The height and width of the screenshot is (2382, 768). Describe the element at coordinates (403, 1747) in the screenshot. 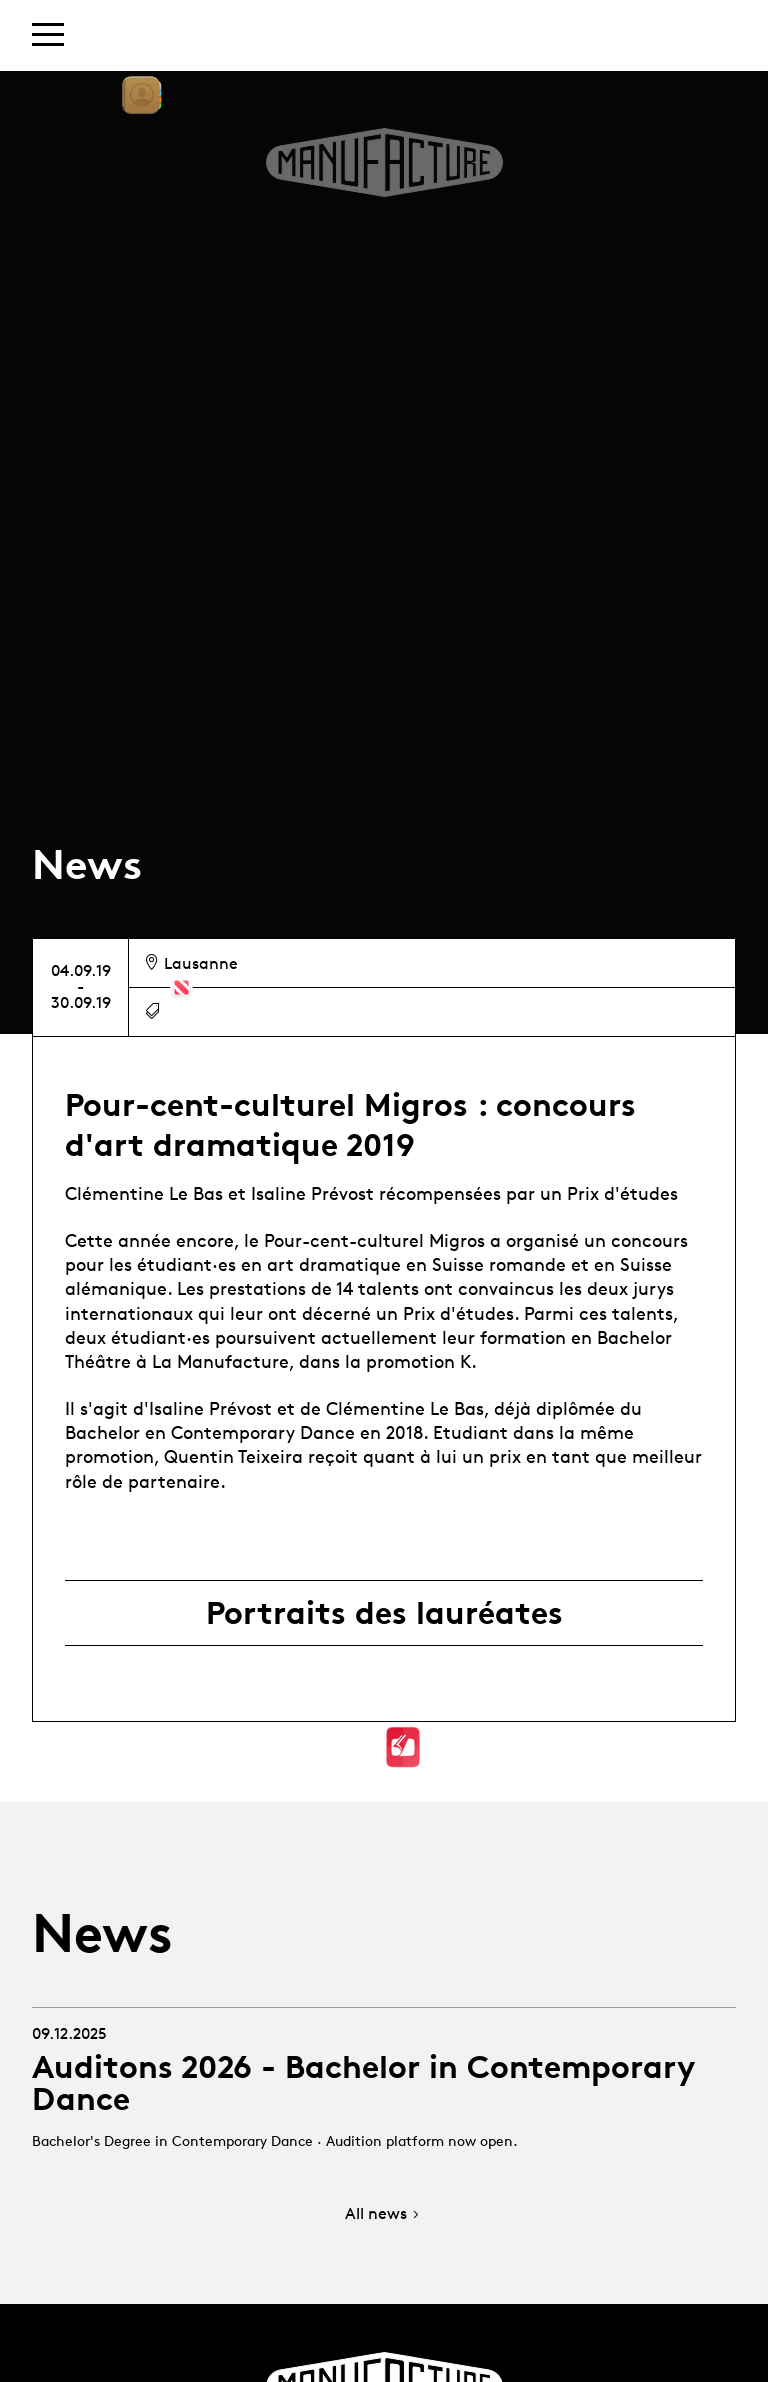

I see `an eps vector image file` at that location.